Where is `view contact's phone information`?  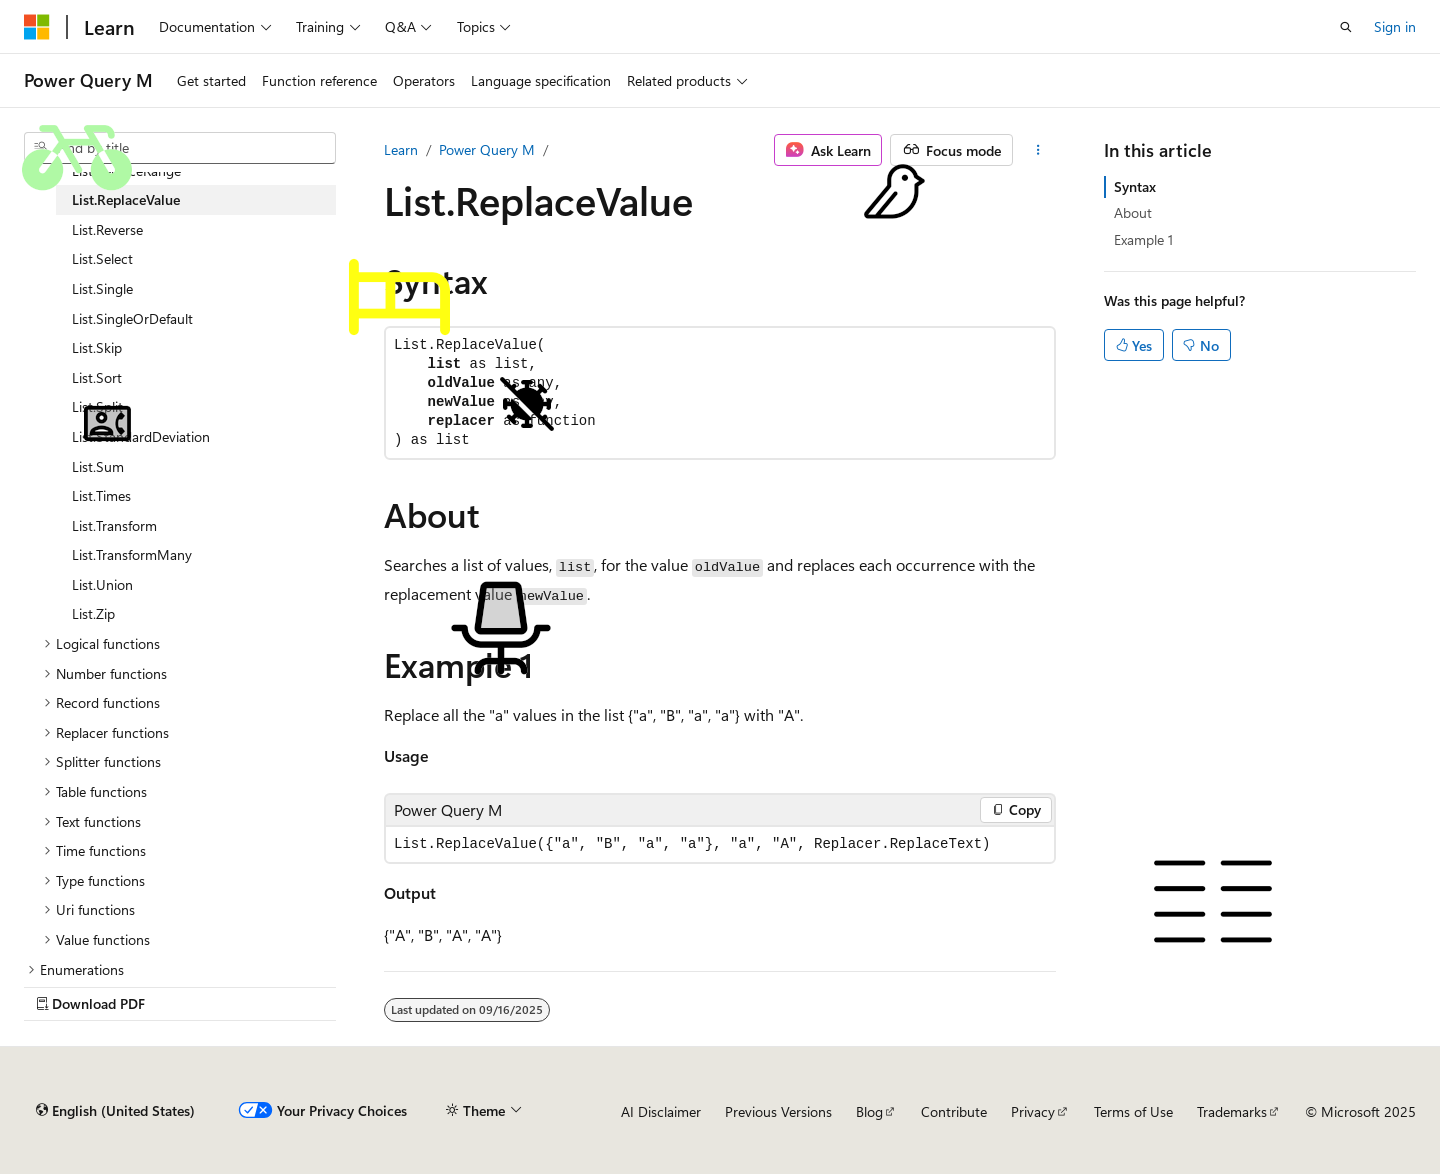 view contact's phone information is located at coordinates (107, 423).